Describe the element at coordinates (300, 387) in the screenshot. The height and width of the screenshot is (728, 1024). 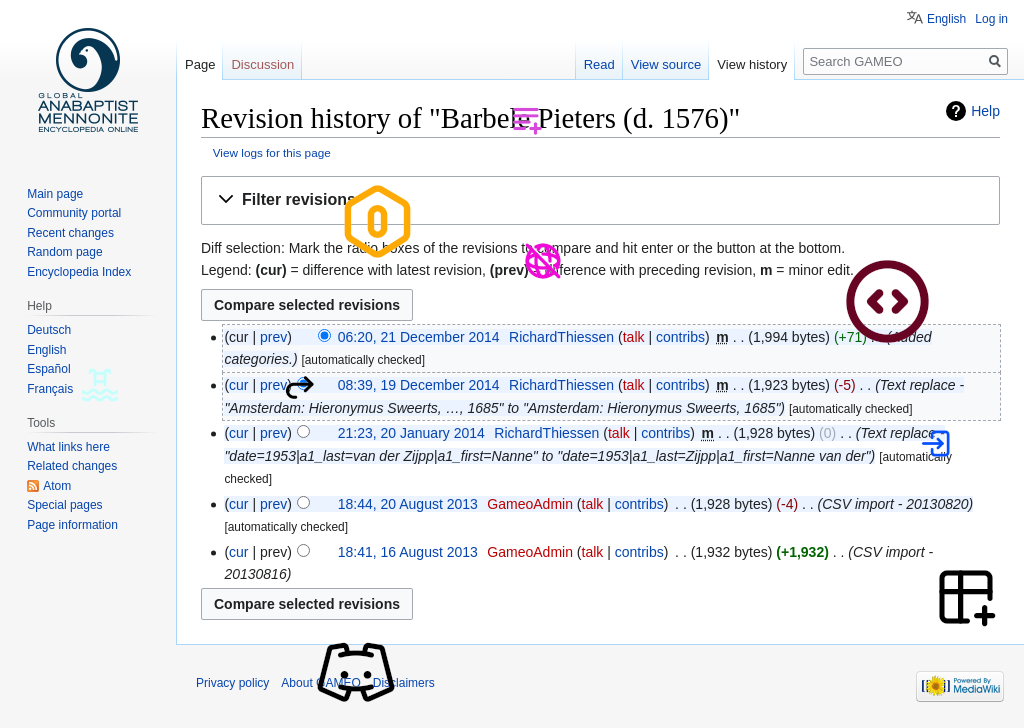
I see `forward a message or email` at that location.